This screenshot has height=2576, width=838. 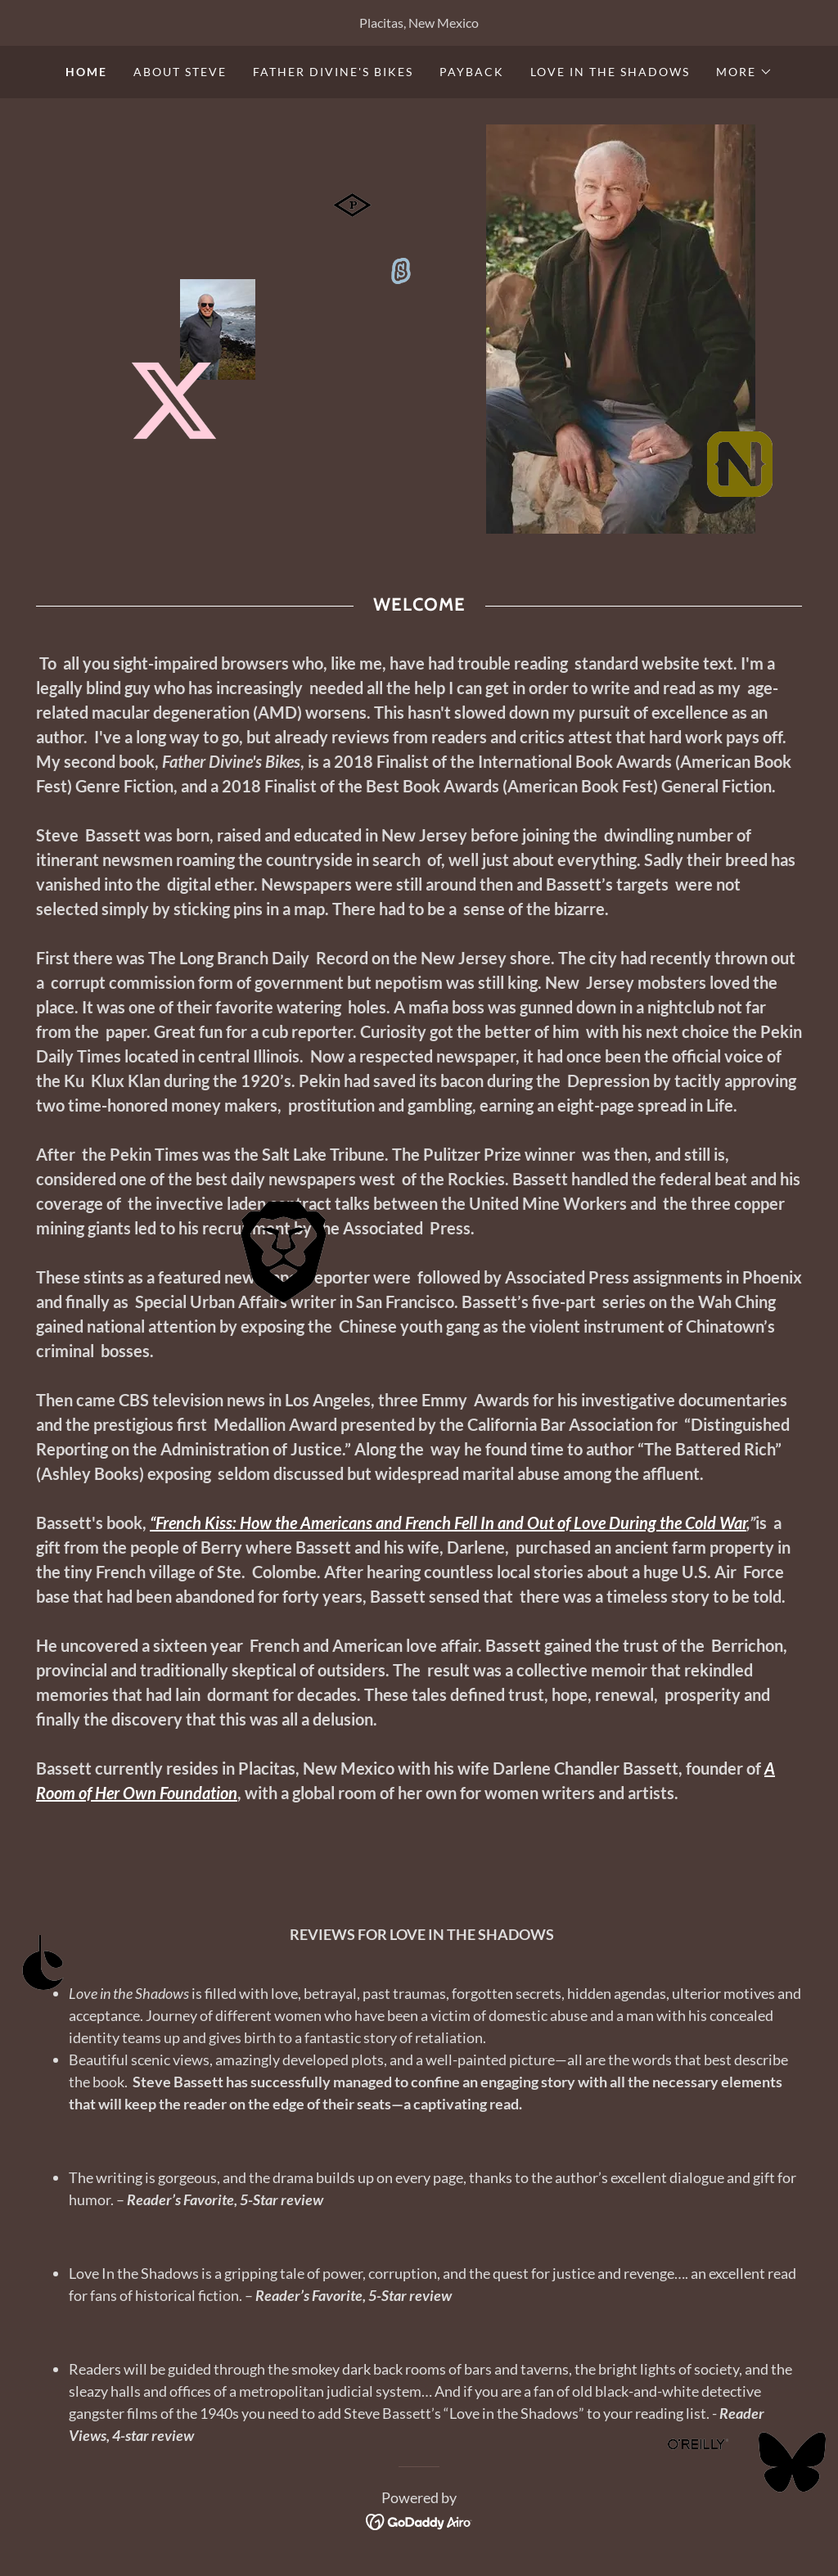 What do you see at coordinates (740, 464) in the screenshot?
I see `nativescript app or framework logo` at bounding box center [740, 464].